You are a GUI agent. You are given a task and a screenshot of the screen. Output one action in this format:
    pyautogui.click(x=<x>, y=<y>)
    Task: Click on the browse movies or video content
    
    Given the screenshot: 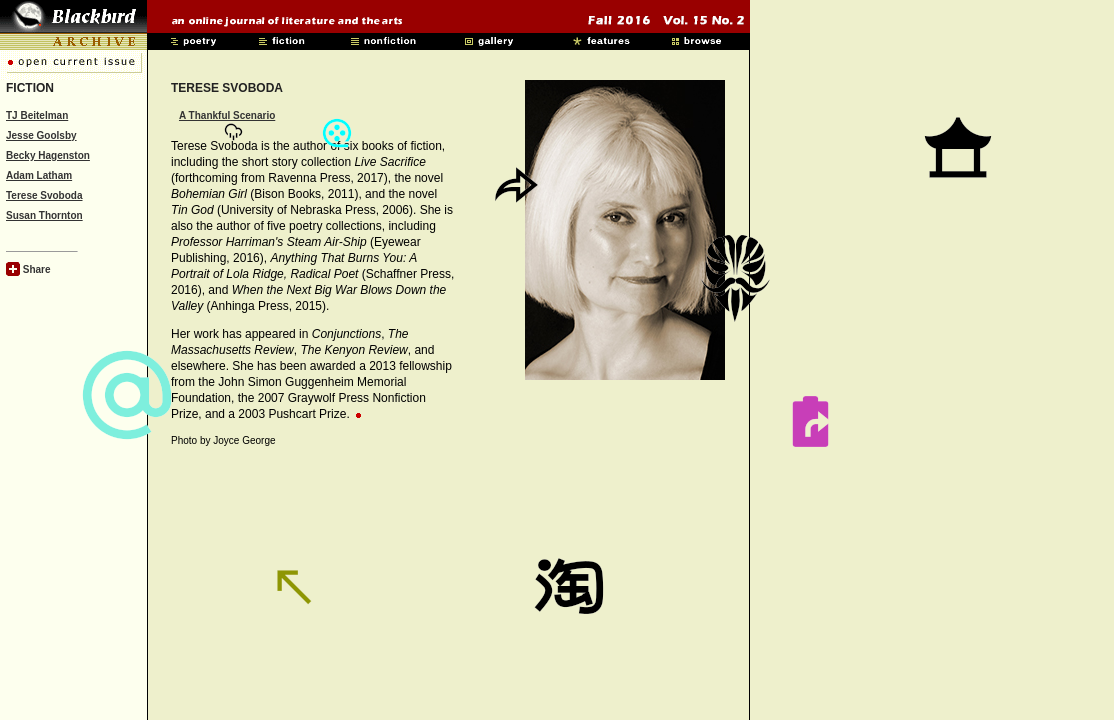 What is the action you would take?
    pyautogui.click(x=337, y=133)
    